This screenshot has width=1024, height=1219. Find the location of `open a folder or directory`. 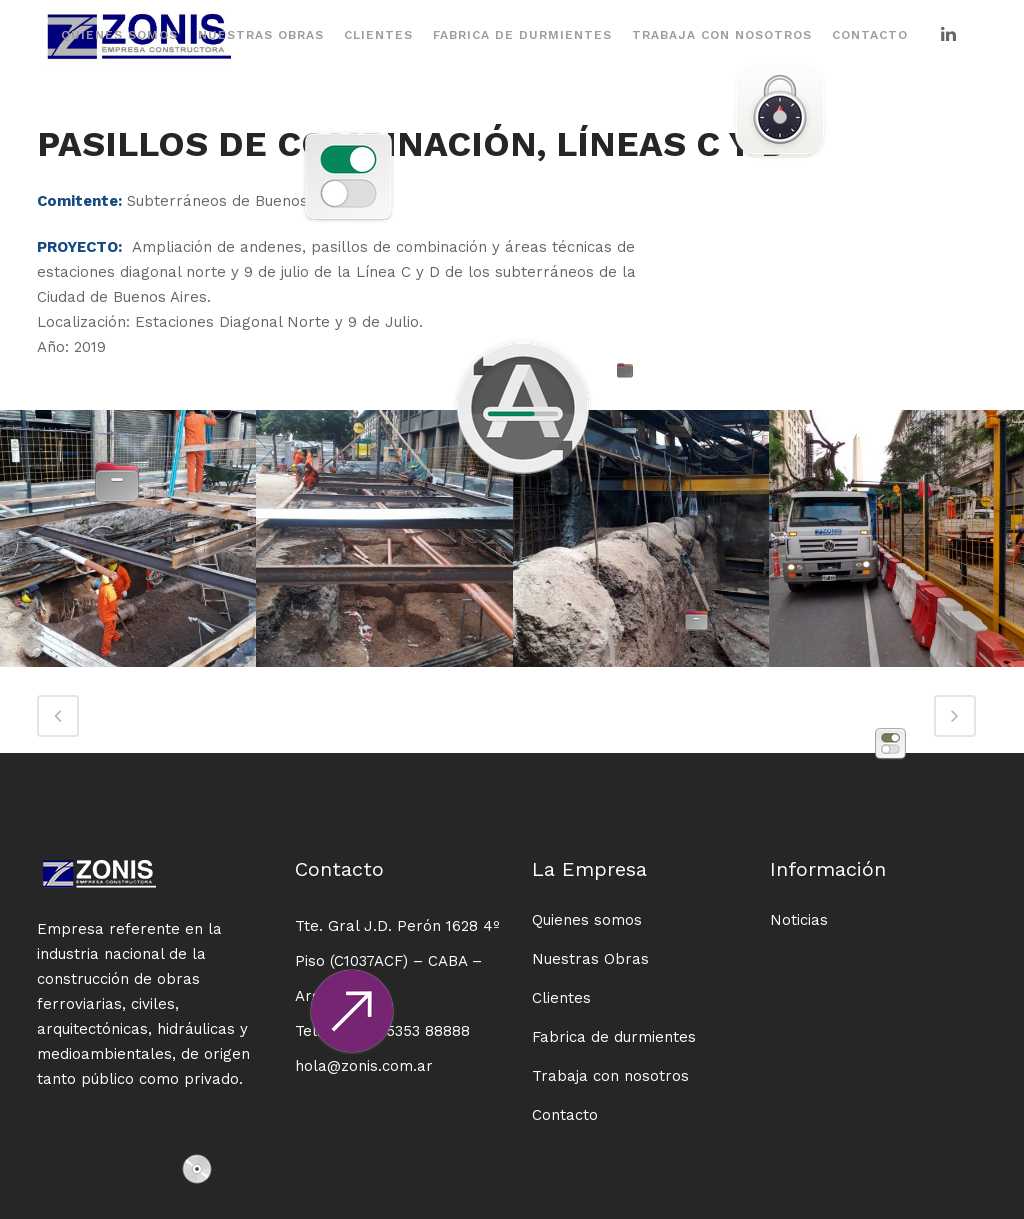

open a folder or directory is located at coordinates (625, 370).